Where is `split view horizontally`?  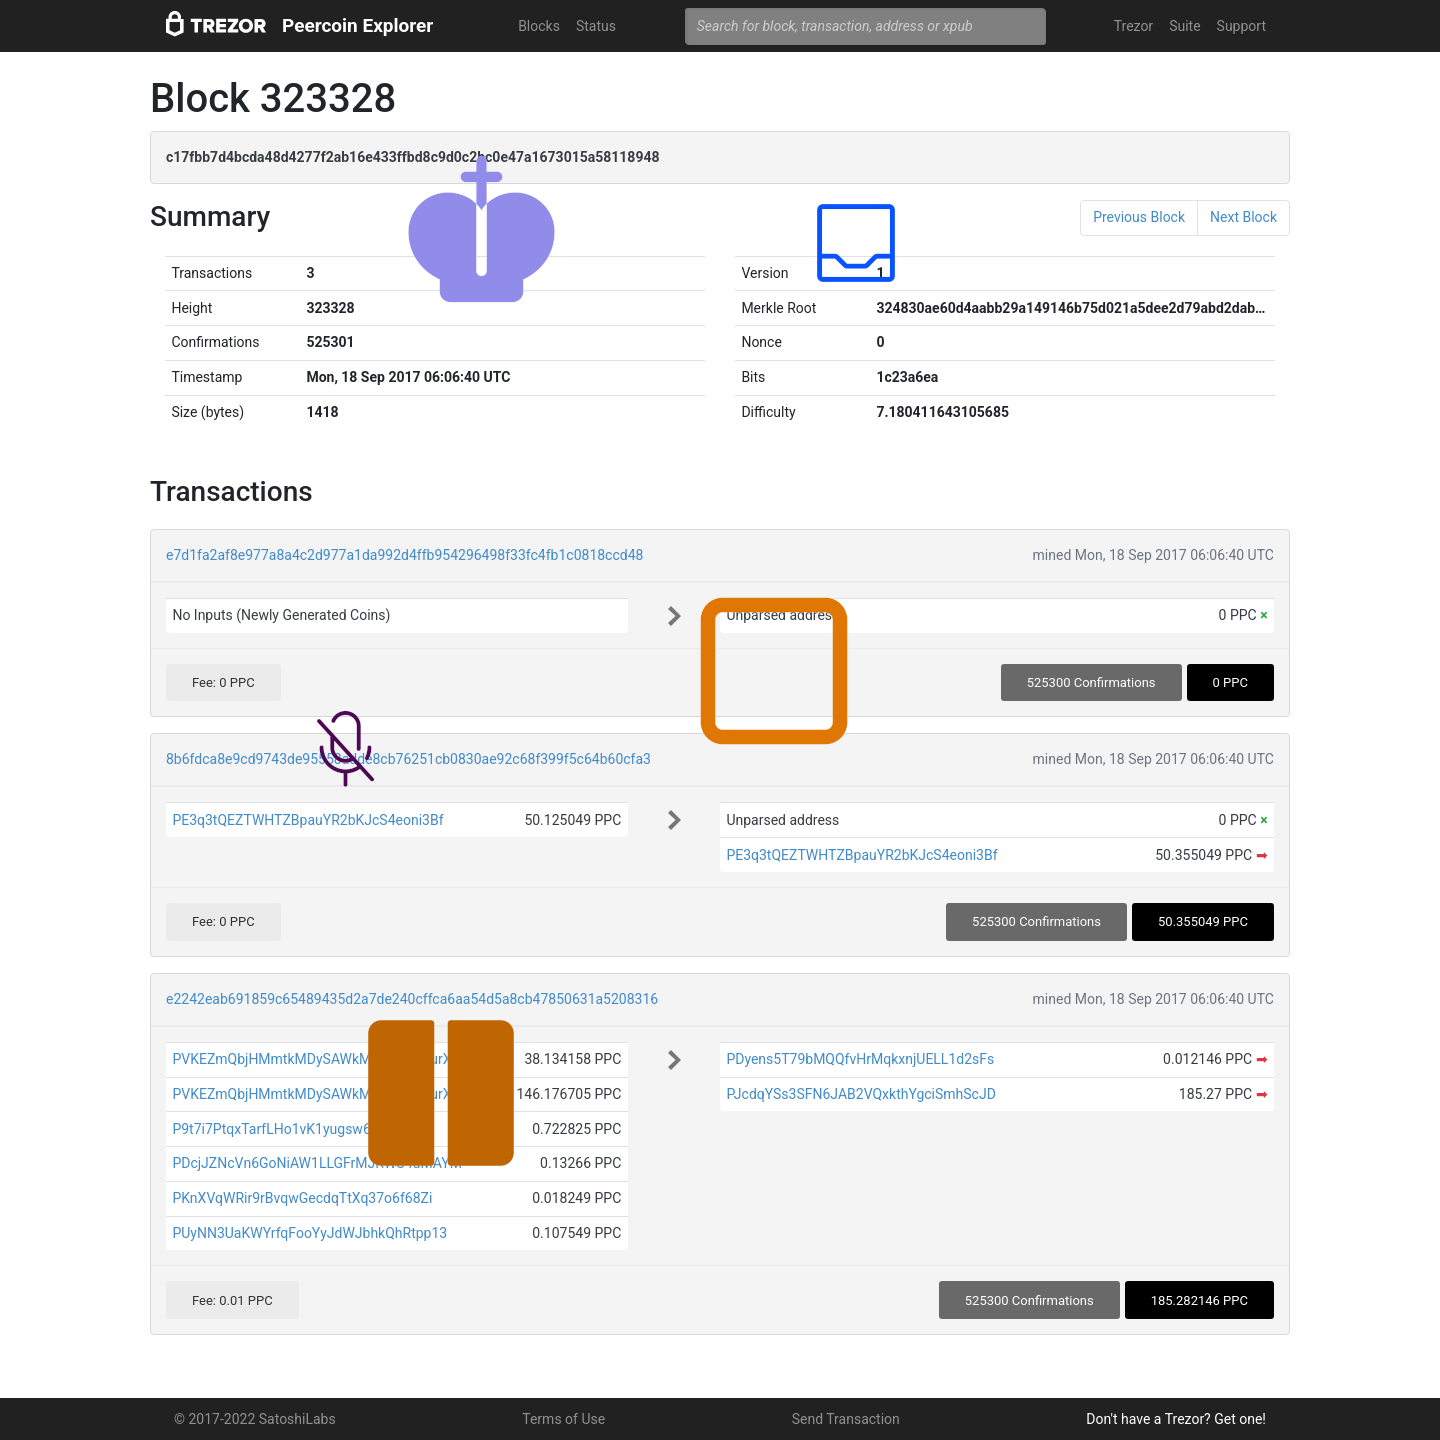 split view horizontally is located at coordinates (441, 1093).